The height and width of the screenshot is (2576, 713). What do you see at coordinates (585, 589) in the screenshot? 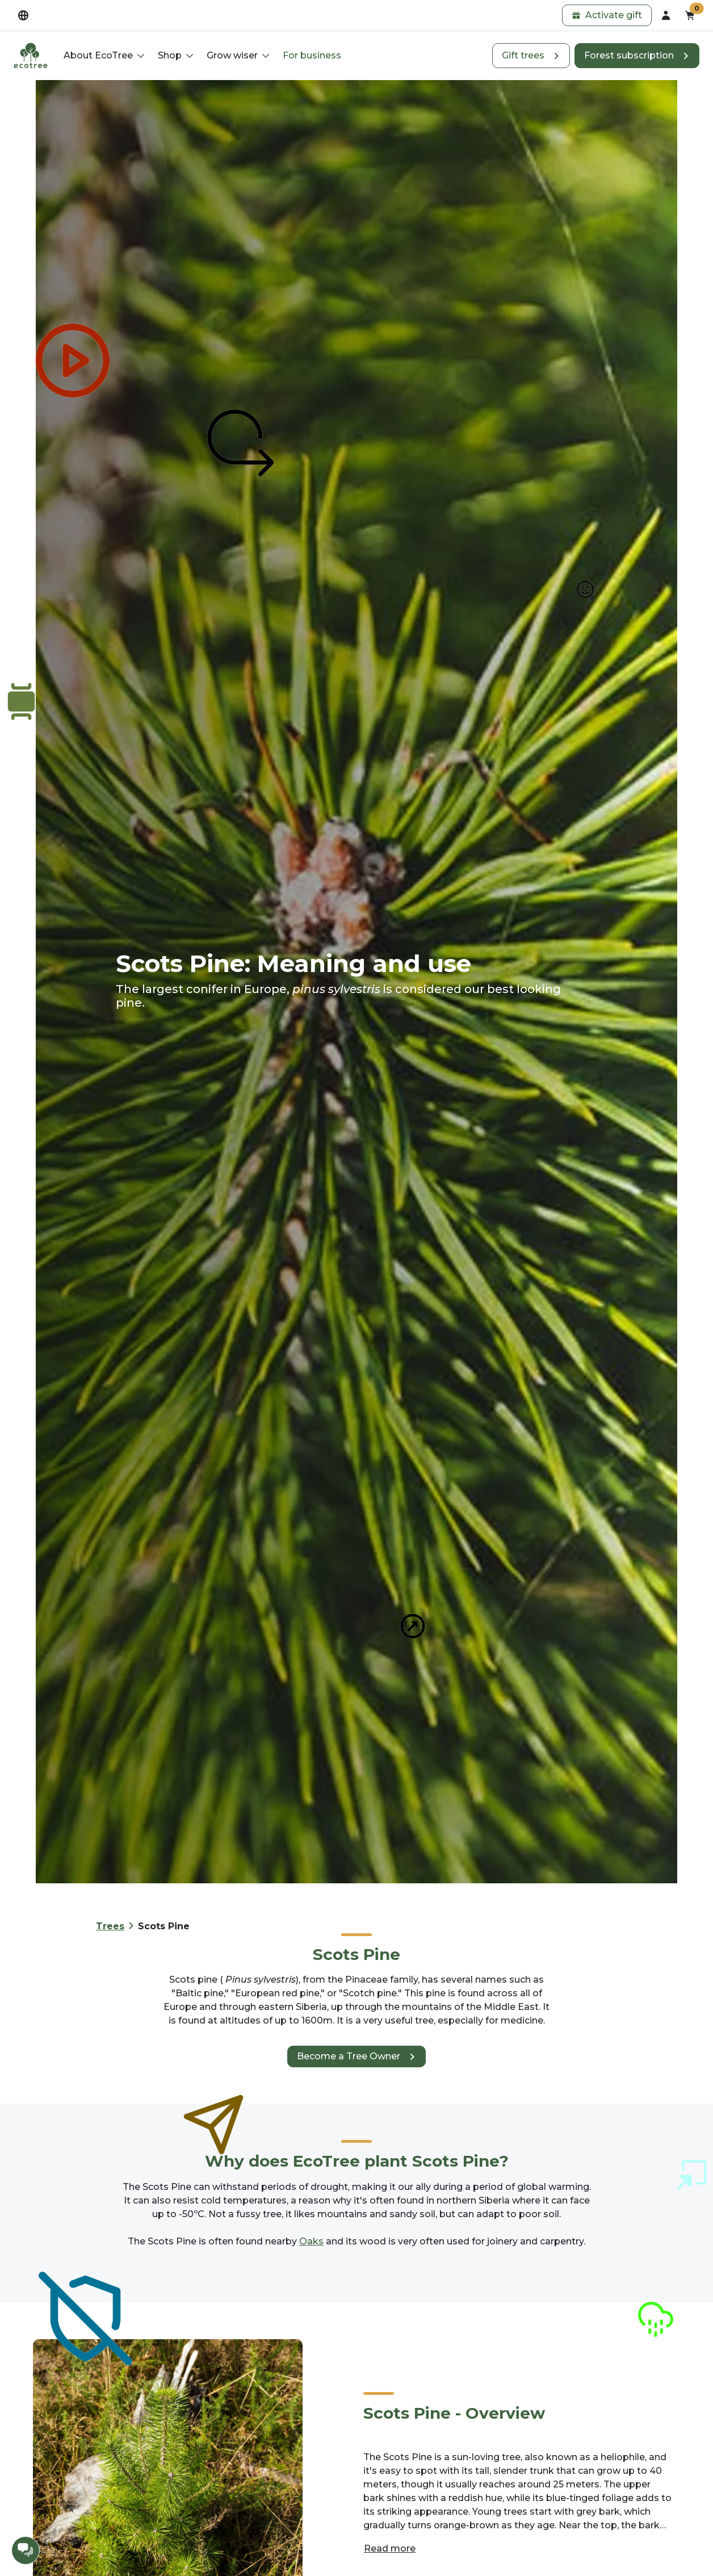
I see `insert a winking emoji or emoticon` at bounding box center [585, 589].